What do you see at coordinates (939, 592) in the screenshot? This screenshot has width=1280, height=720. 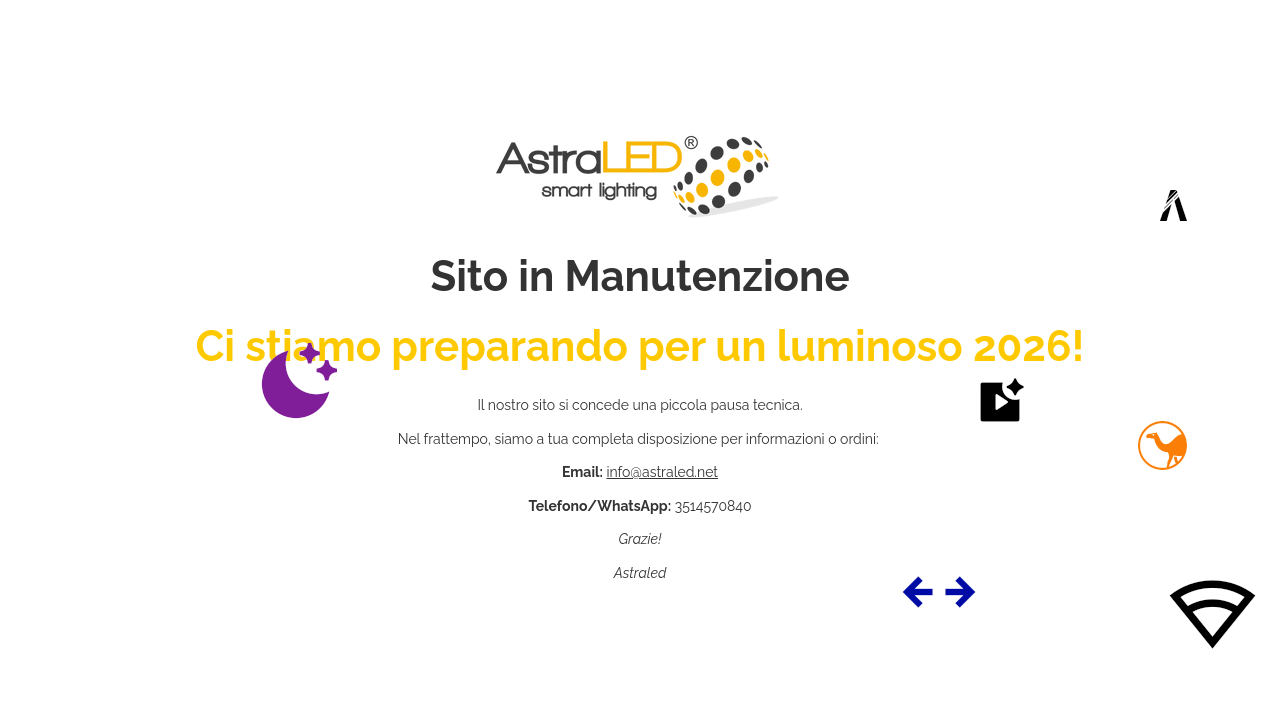 I see `expand content horizontally` at bounding box center [939, 592].